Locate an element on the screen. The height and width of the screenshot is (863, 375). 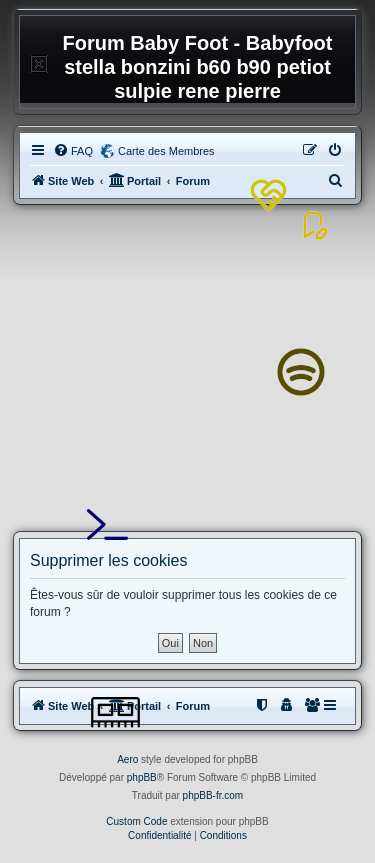
close or dismiss a dialog box is located at coordinates (39, 64).